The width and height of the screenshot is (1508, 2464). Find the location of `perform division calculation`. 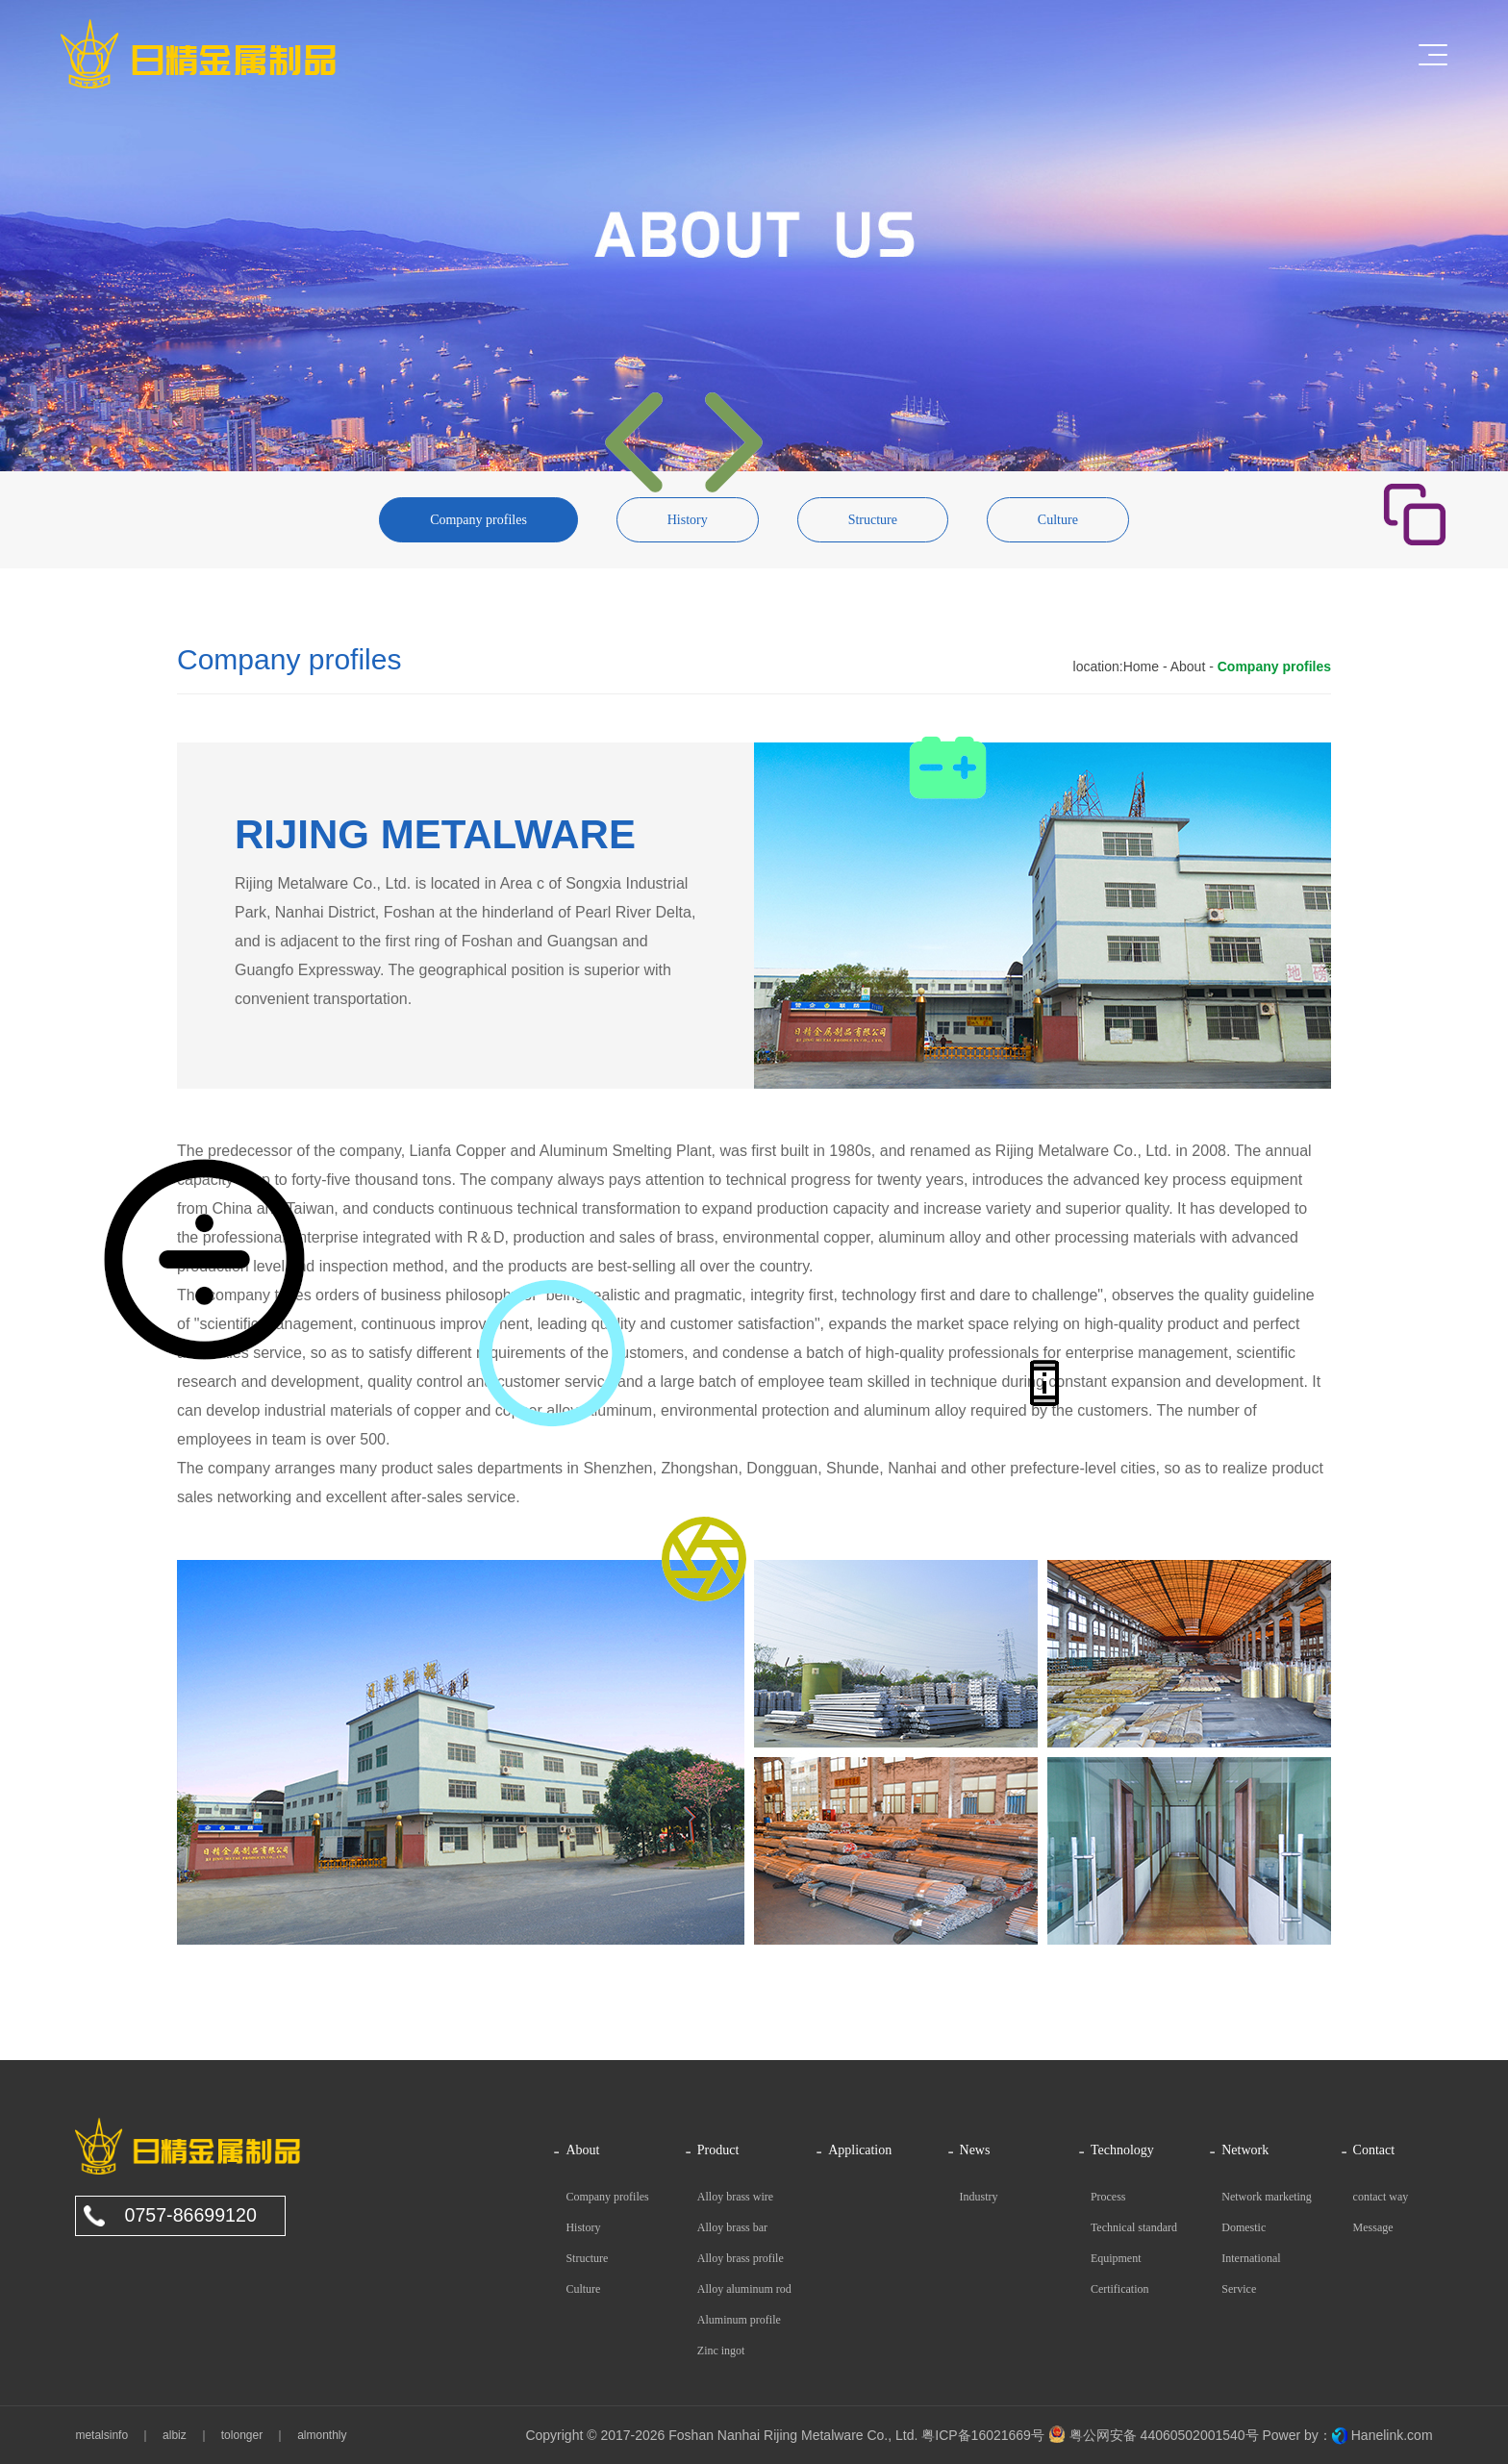

perform division calculation is located at coordinates (204, 1259).